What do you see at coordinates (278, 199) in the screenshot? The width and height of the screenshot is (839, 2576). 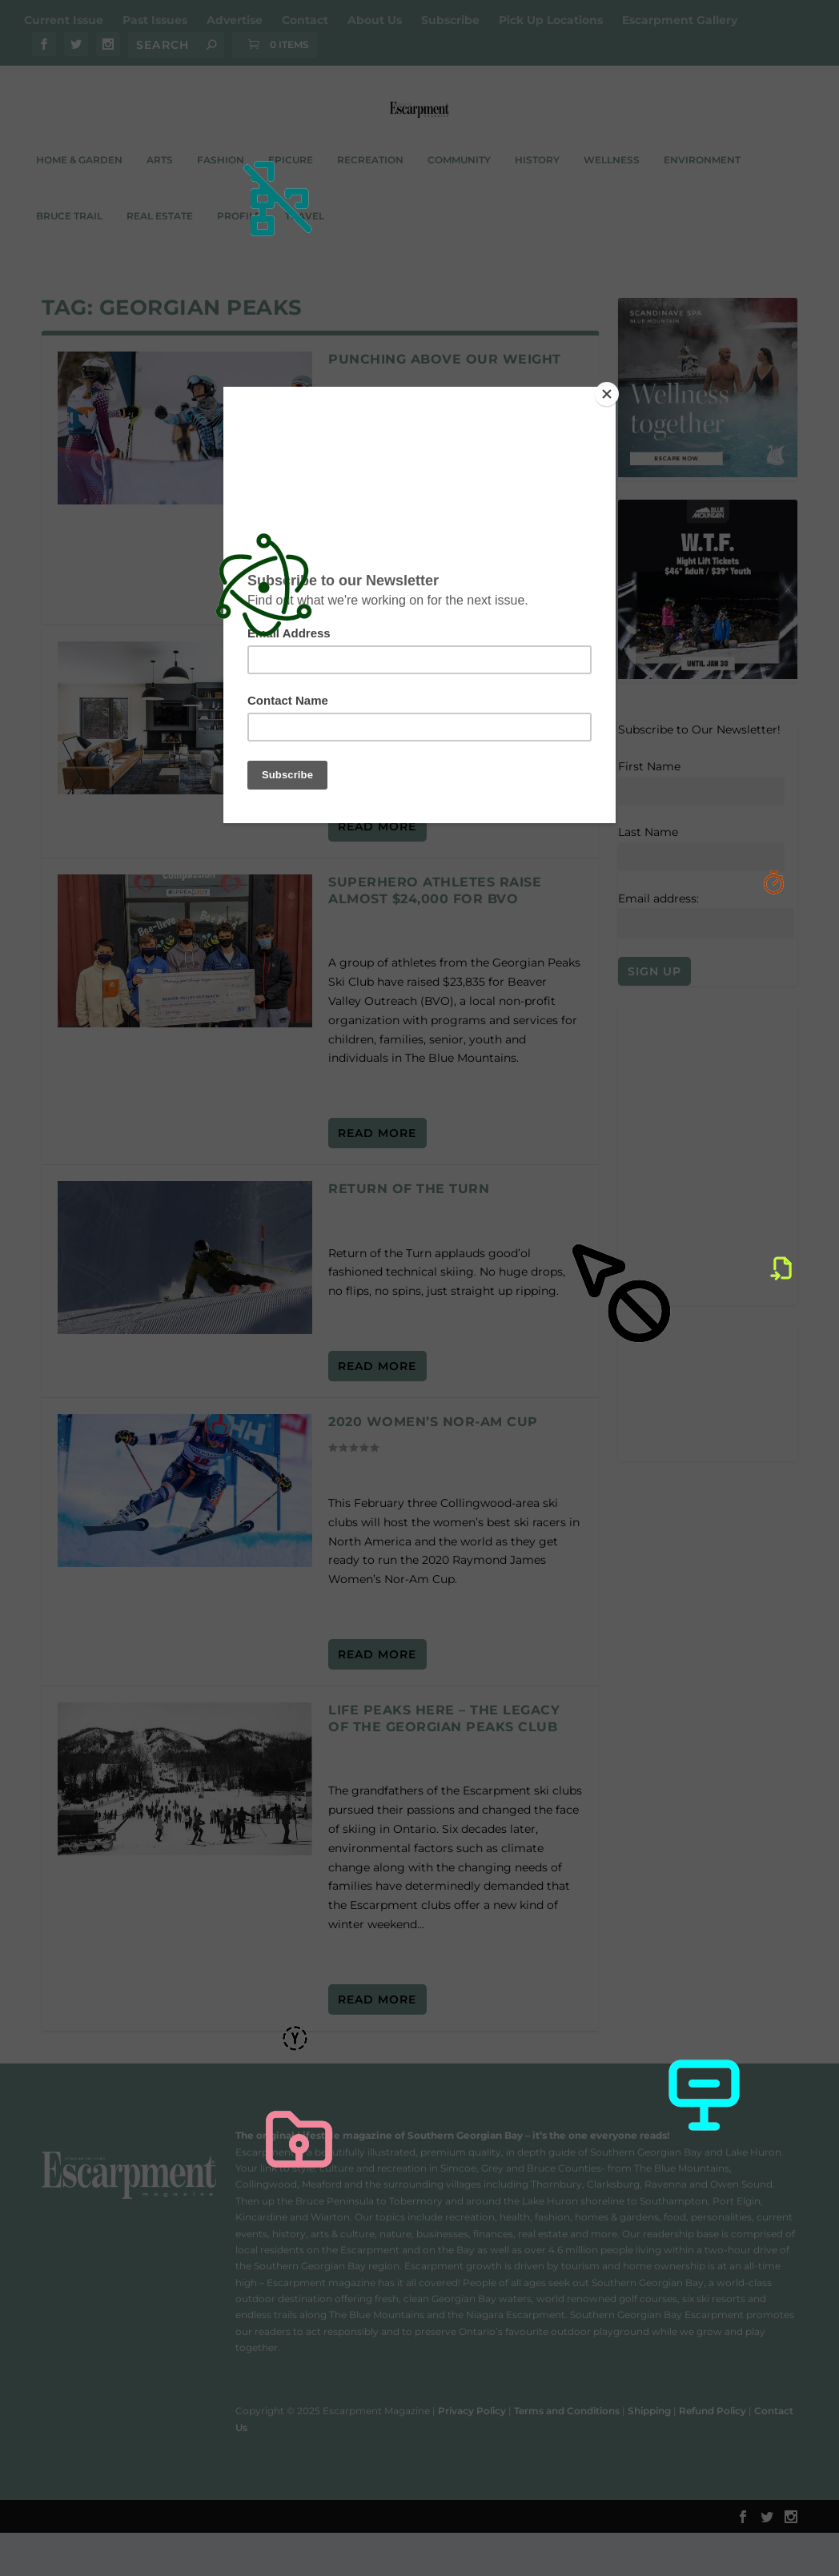 I see `disable schema or data structure view` at bounding box center [278, 199].